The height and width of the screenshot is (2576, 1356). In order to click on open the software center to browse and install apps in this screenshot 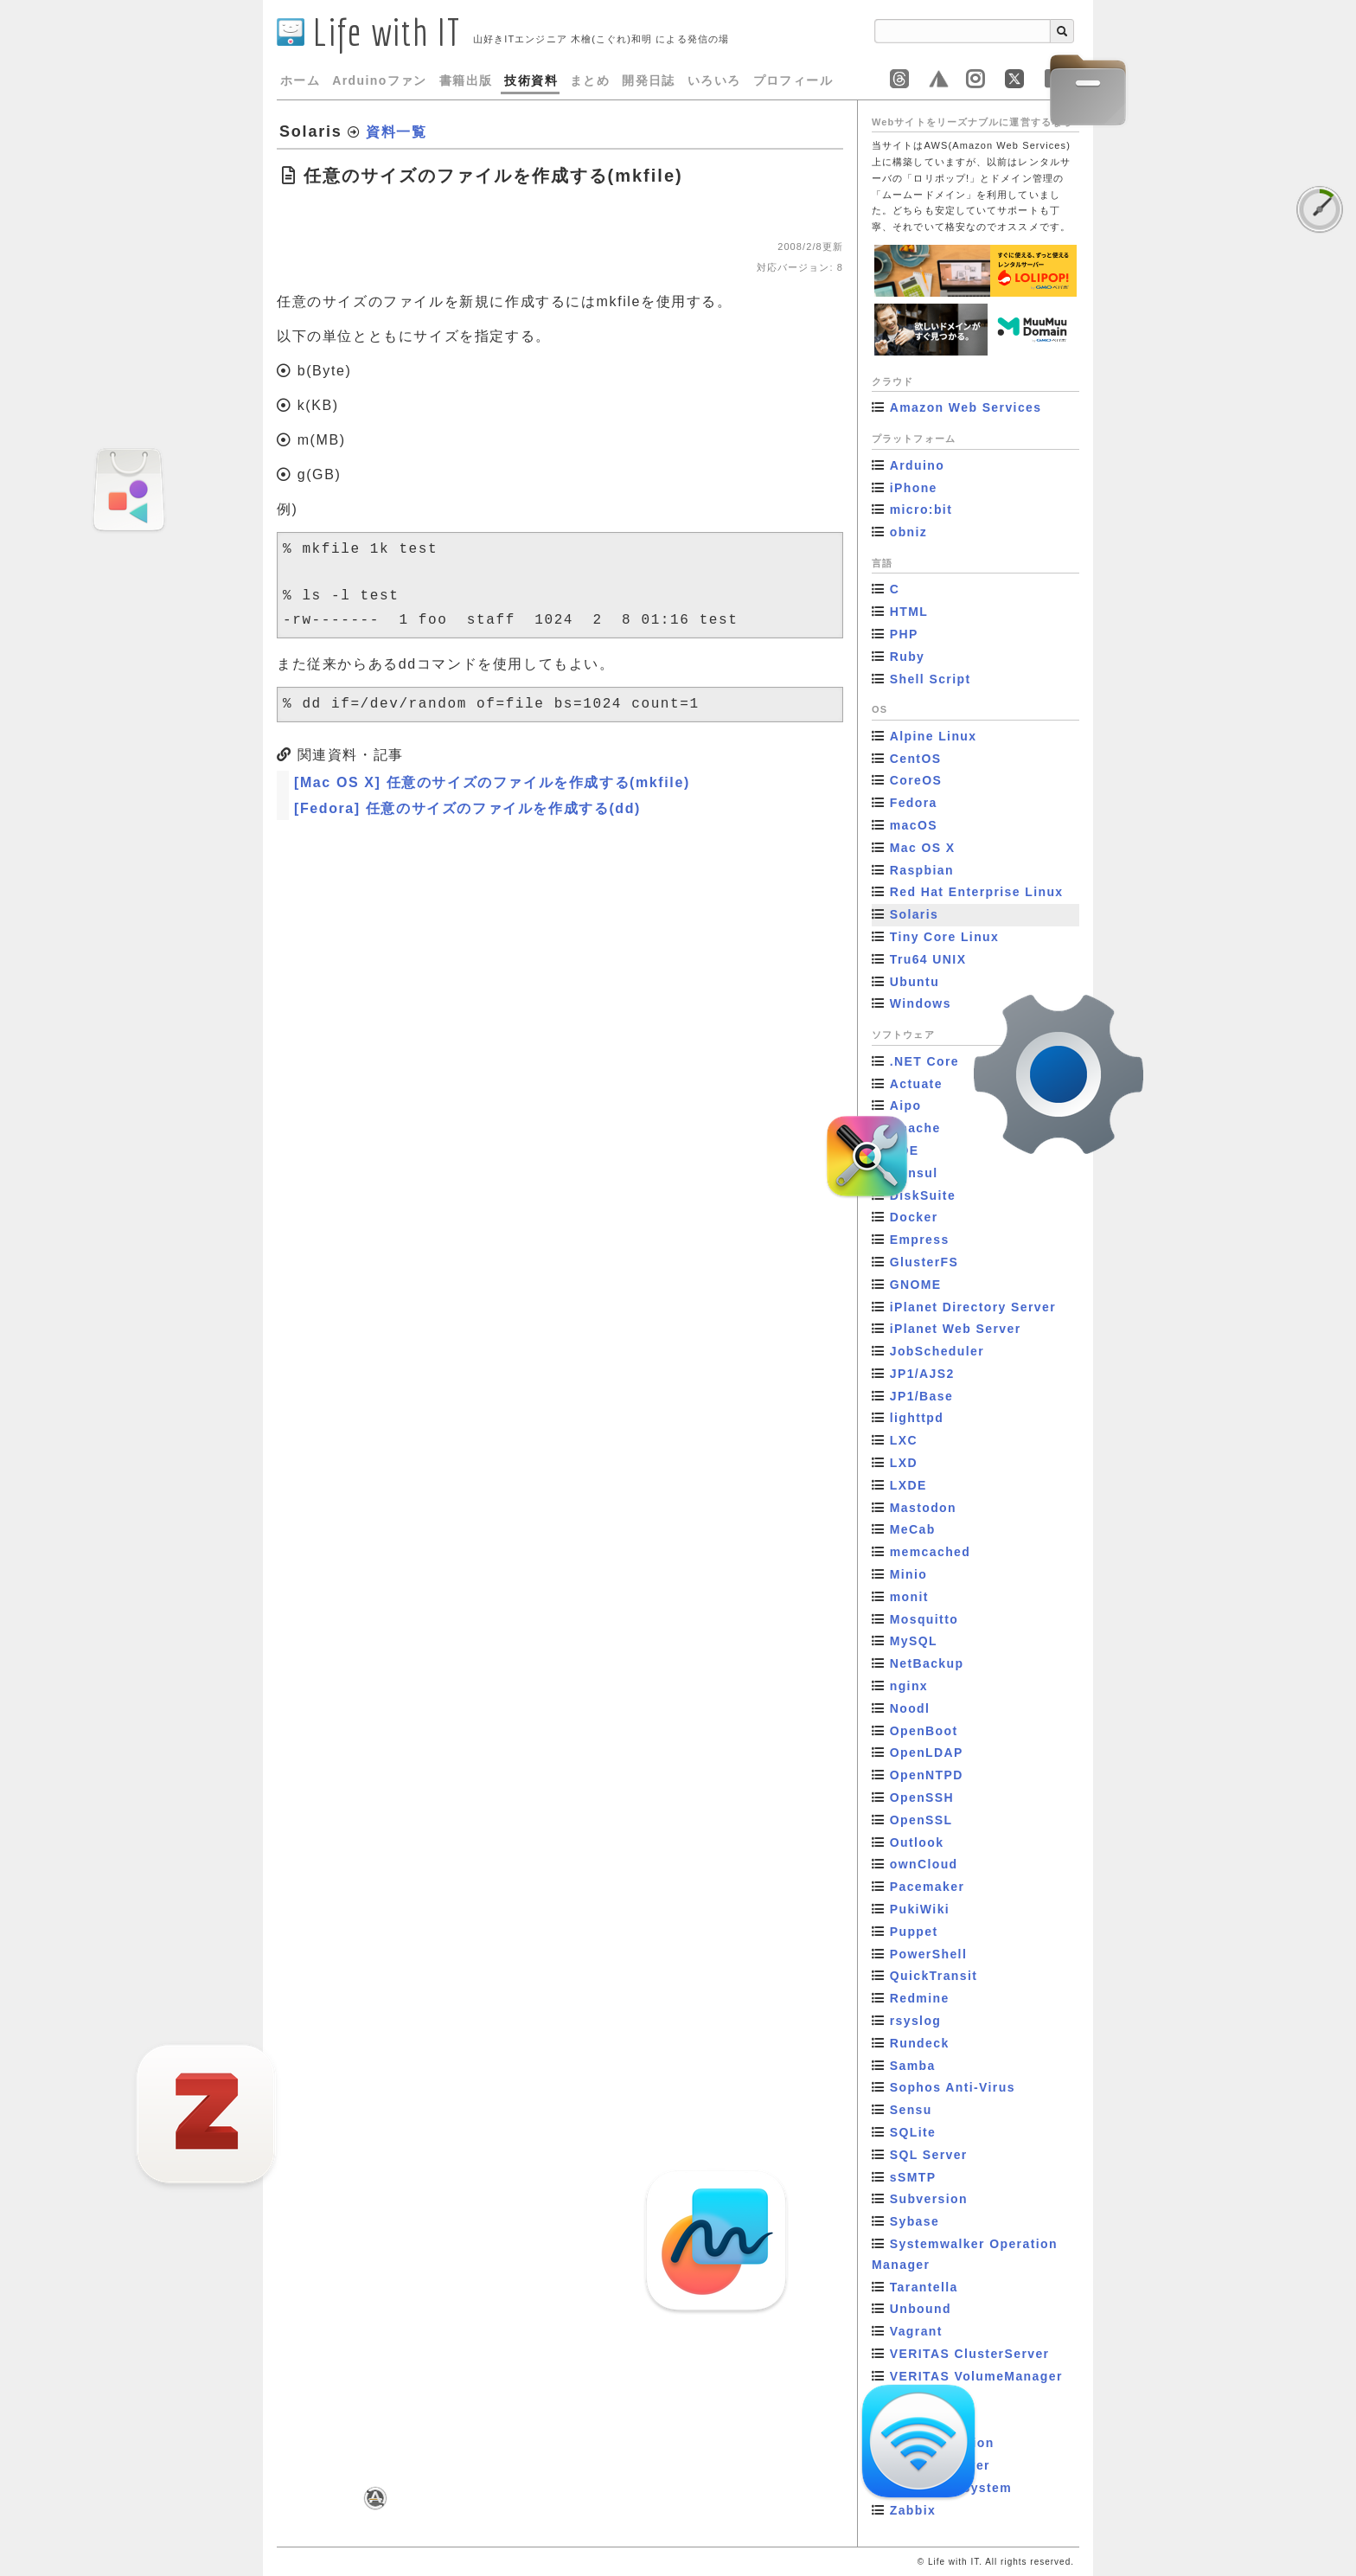, I will do `click(129, 490)`.